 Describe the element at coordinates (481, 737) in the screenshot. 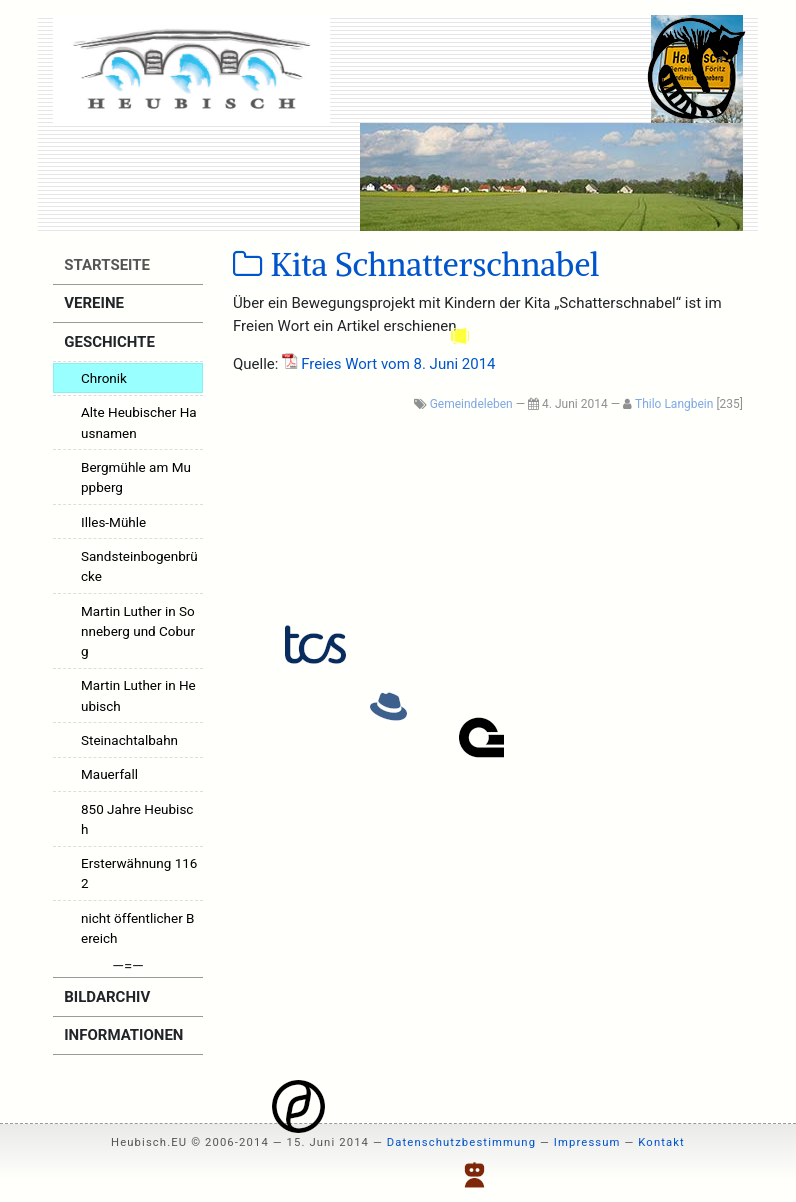

I see `link to Appwrite backend services` at that location.